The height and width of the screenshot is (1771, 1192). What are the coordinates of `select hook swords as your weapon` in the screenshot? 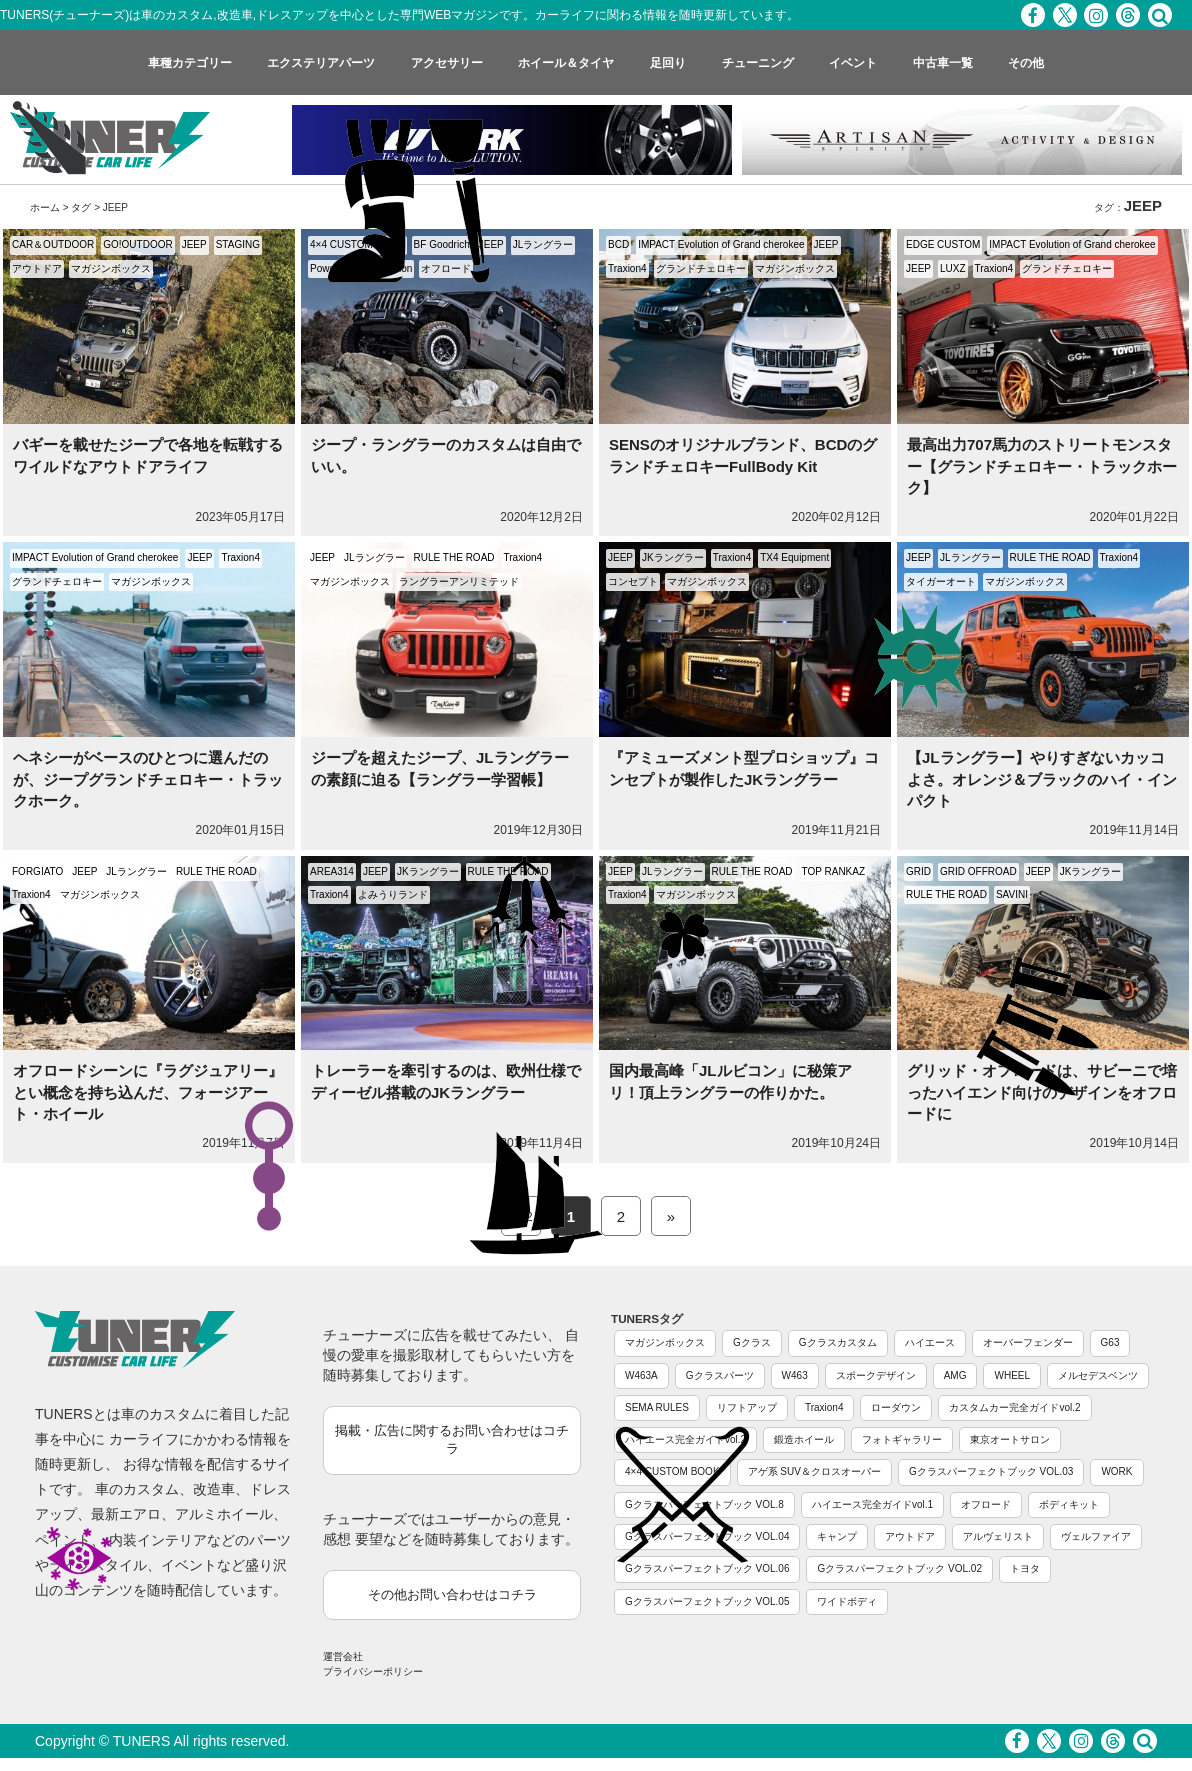 It's located at (682, 1495).